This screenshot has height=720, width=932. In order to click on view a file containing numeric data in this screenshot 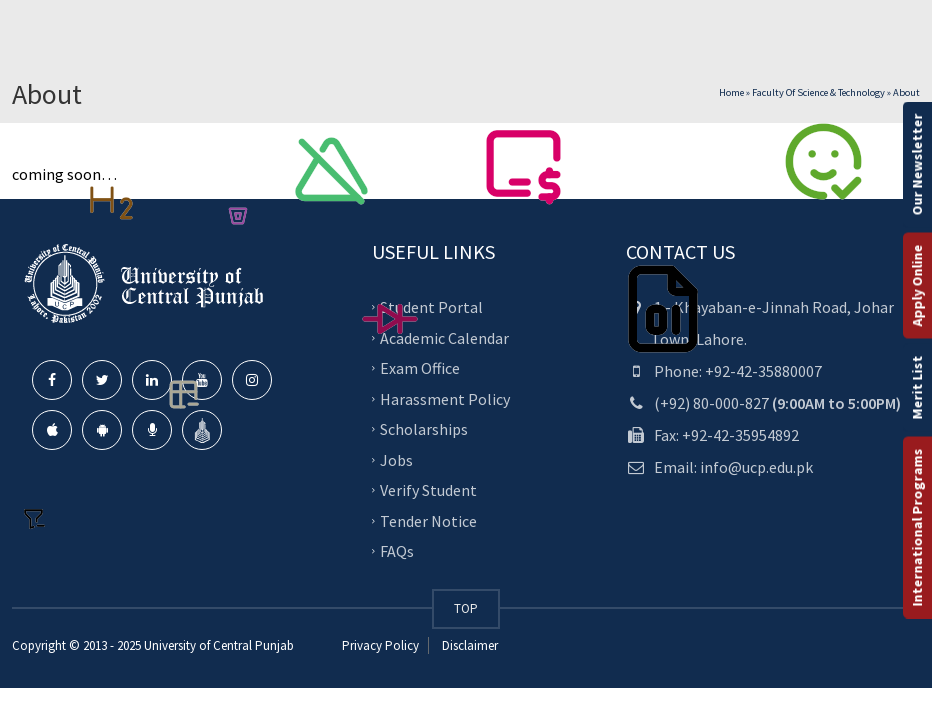, I will do `click(663, 309)`.